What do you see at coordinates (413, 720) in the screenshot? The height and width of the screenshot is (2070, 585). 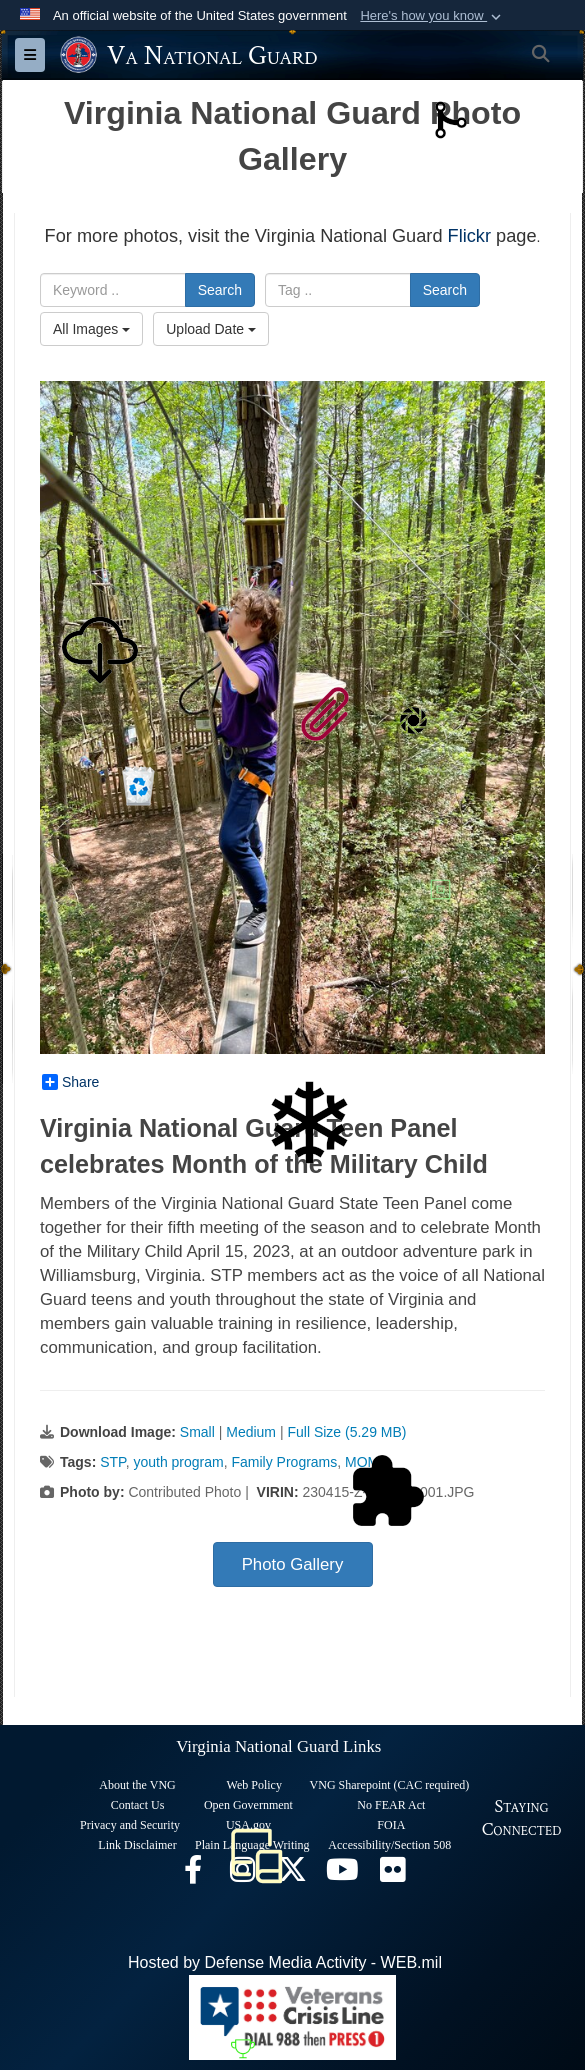 I see `adjust camera aperture settings` at bounding box center [413, 720].